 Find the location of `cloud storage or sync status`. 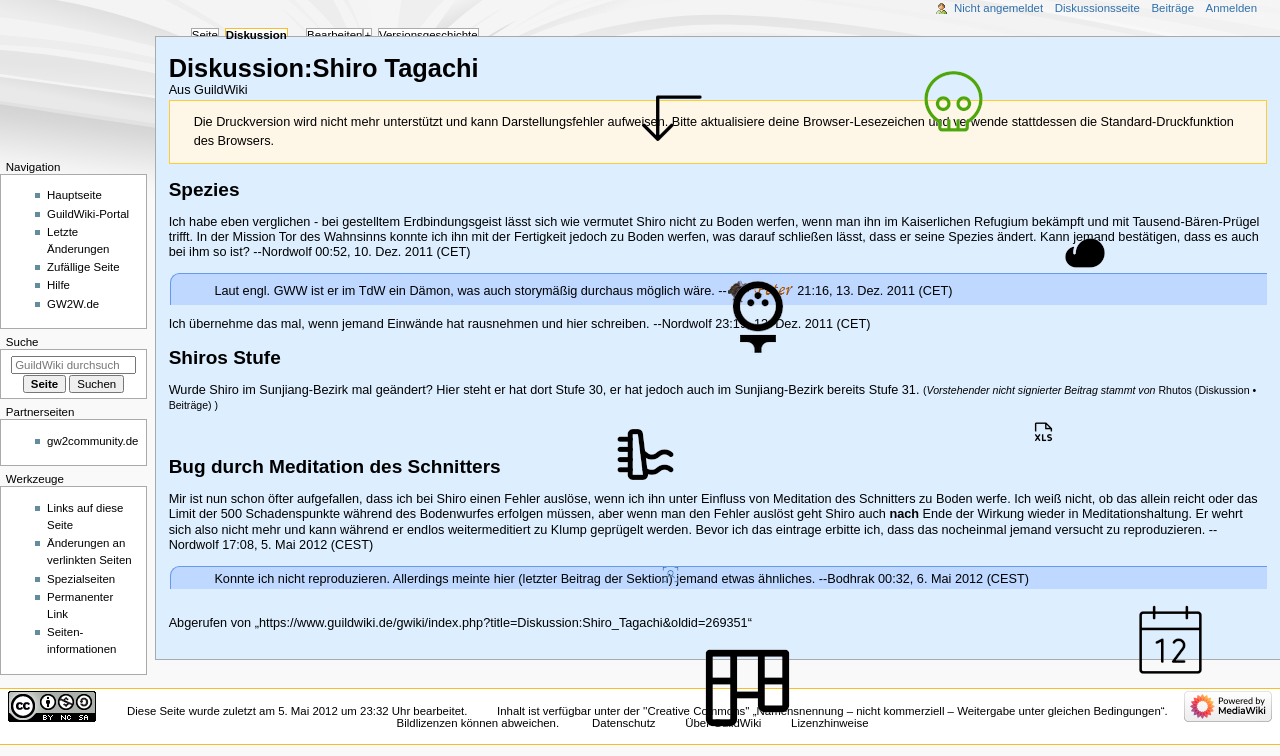

cloud storage or sync status is located at coordinates (1085, 253).